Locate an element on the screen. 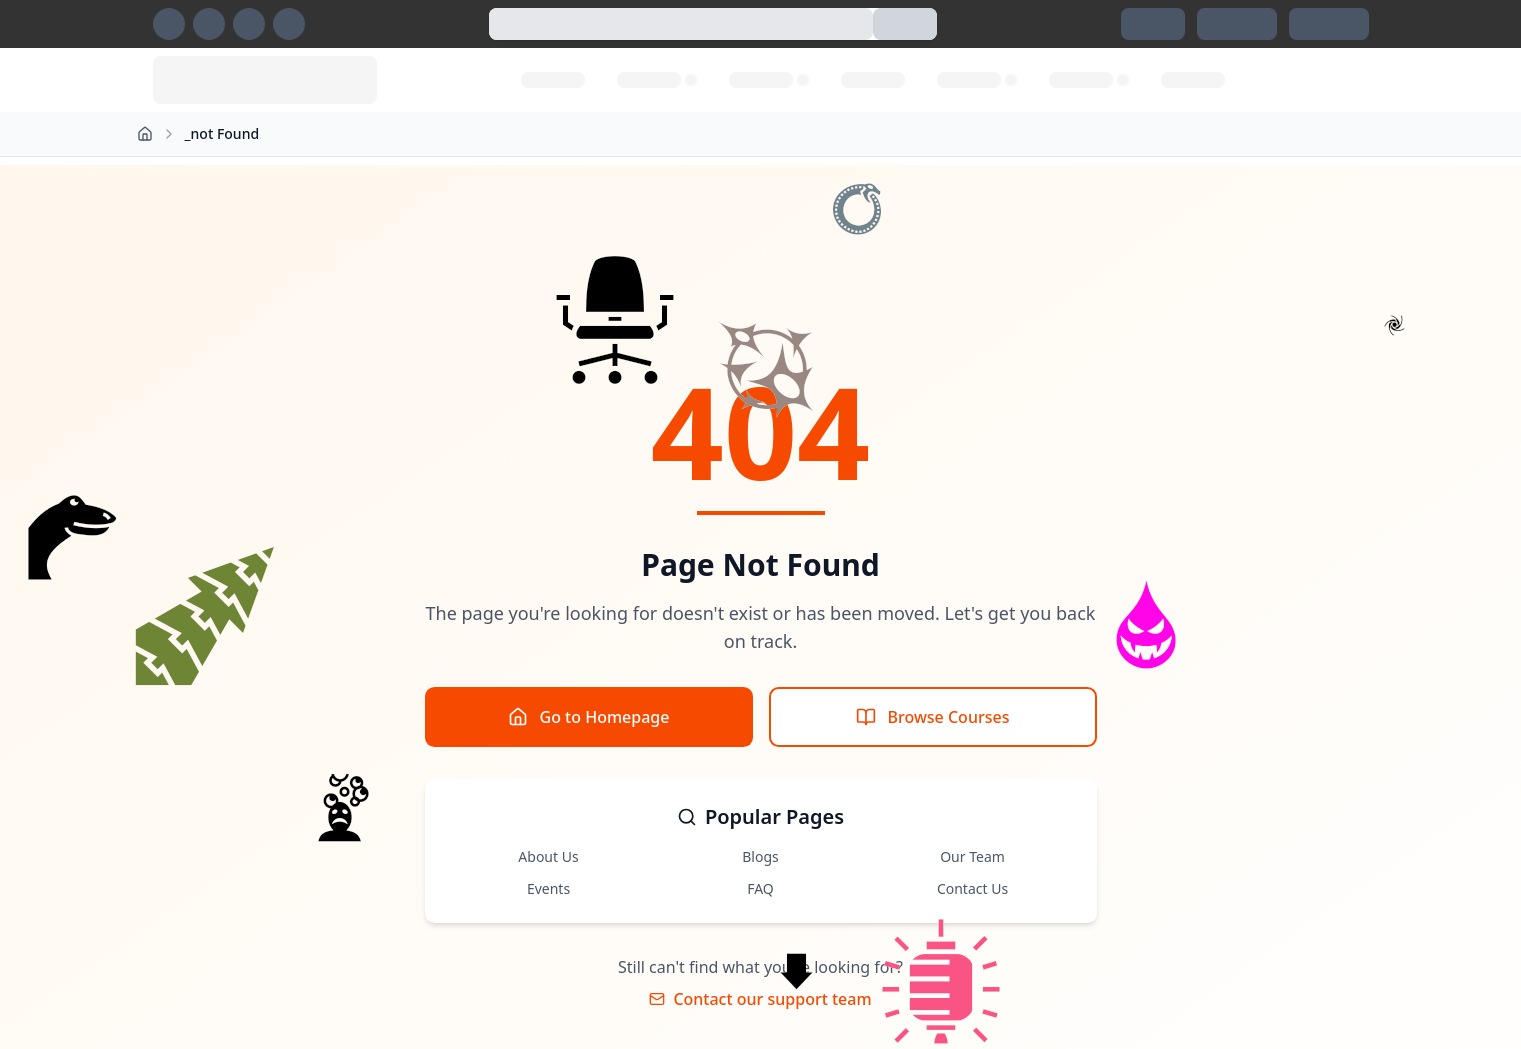 This screenshot has height=1049, width=1521. indicates vehicle drift or traction loss in a racing game is located at coordinates (204, 615).